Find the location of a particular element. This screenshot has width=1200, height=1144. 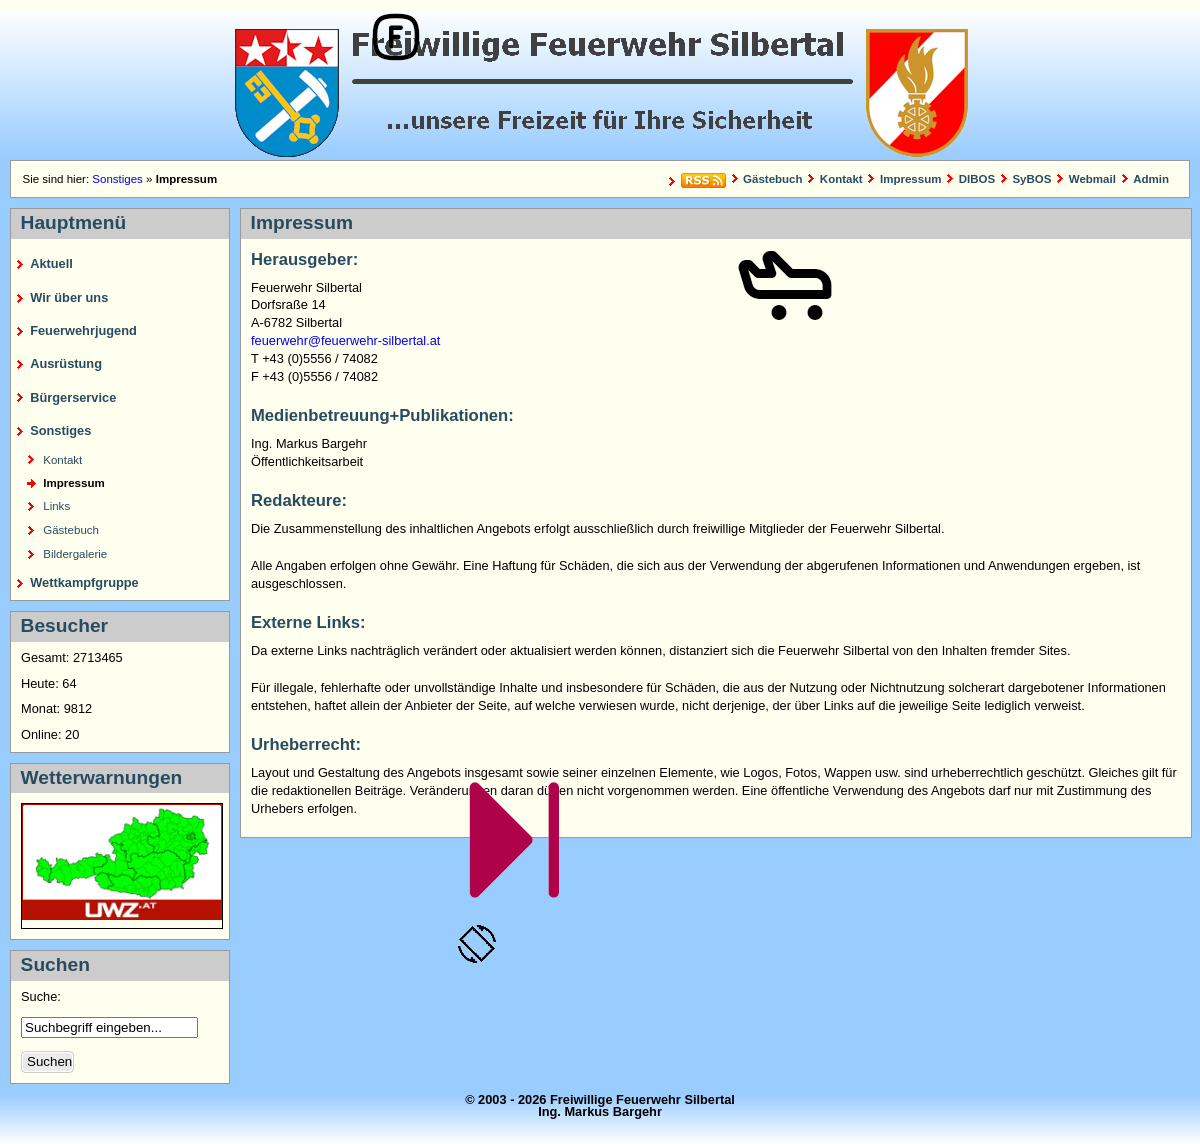

indicates flight is taxiing or on the ground is located at coordinates (785, 284).